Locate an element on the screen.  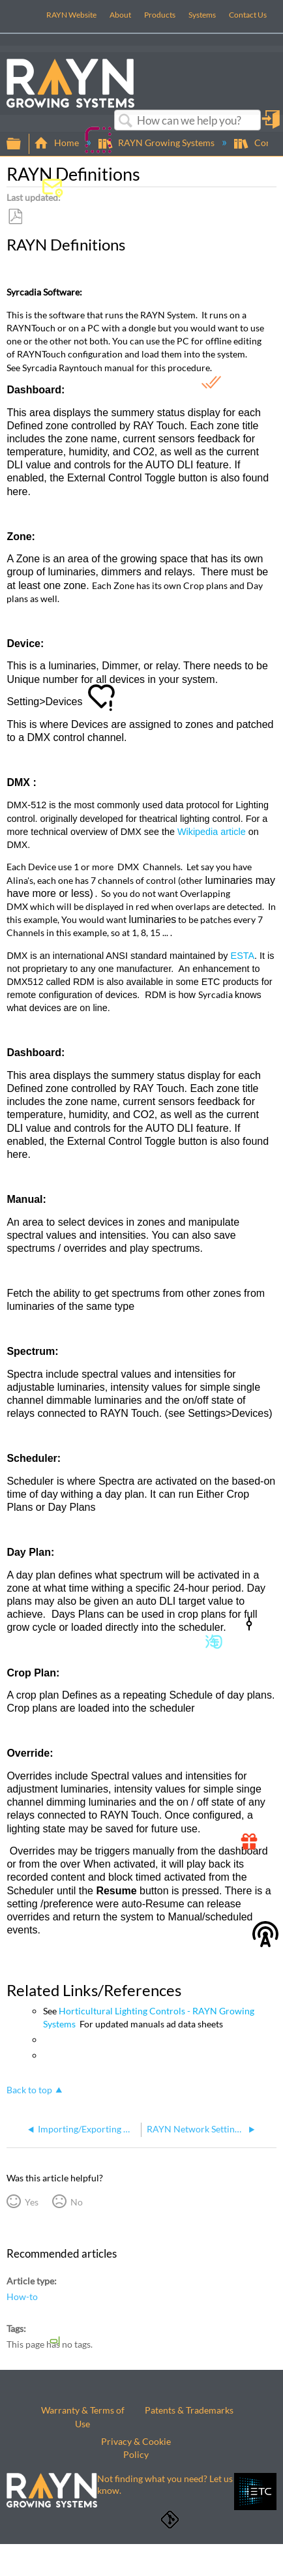
indicates an issue with a liked or favorited item is located at coordinates (101, 696).